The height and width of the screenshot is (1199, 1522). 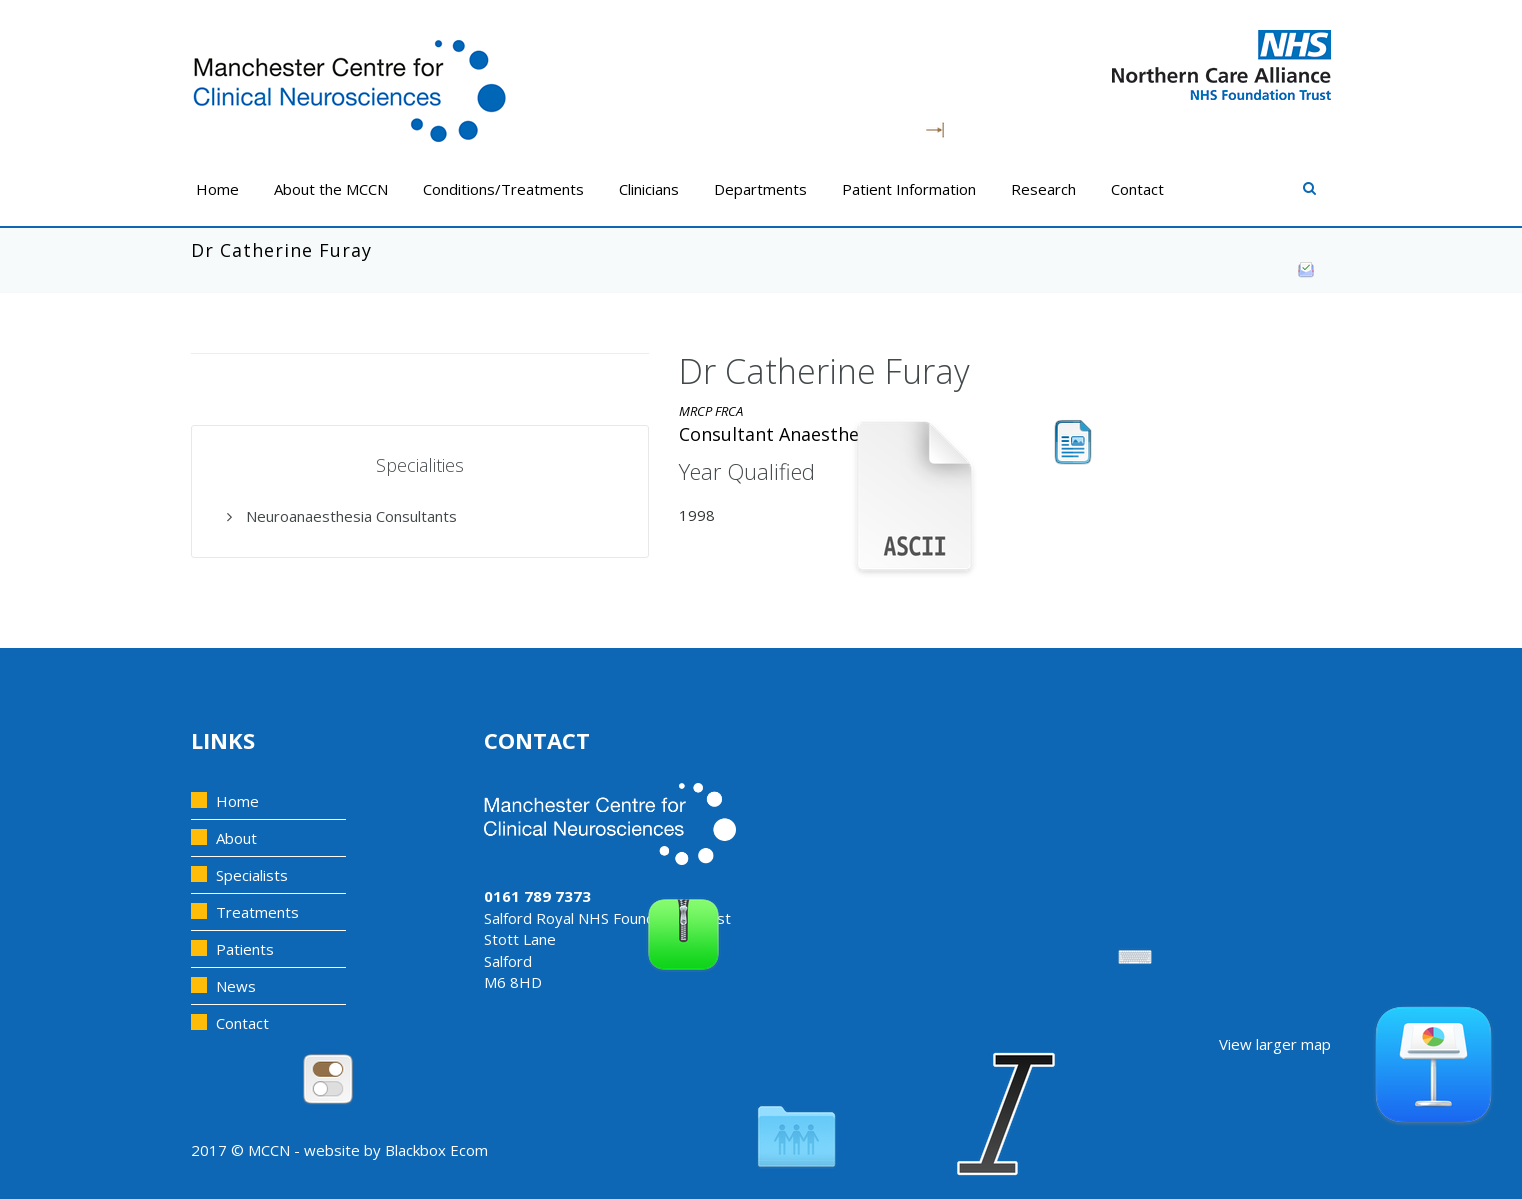 What do you see at coordinates (1006, 1114) in the screenshot?
I see `apply italic formatting to selected text` at bounding box center [1006, 1114].